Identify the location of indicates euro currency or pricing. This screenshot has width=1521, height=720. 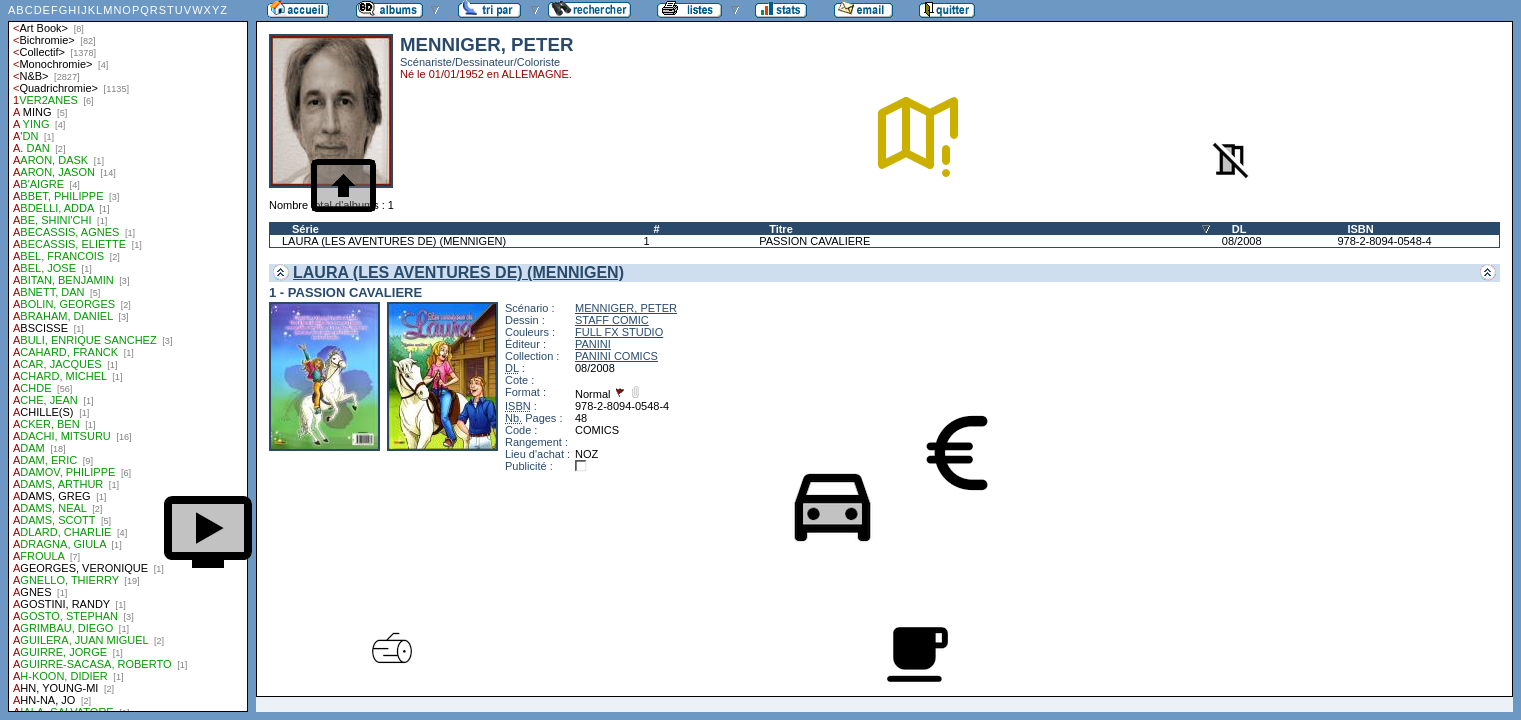
(961, 453).